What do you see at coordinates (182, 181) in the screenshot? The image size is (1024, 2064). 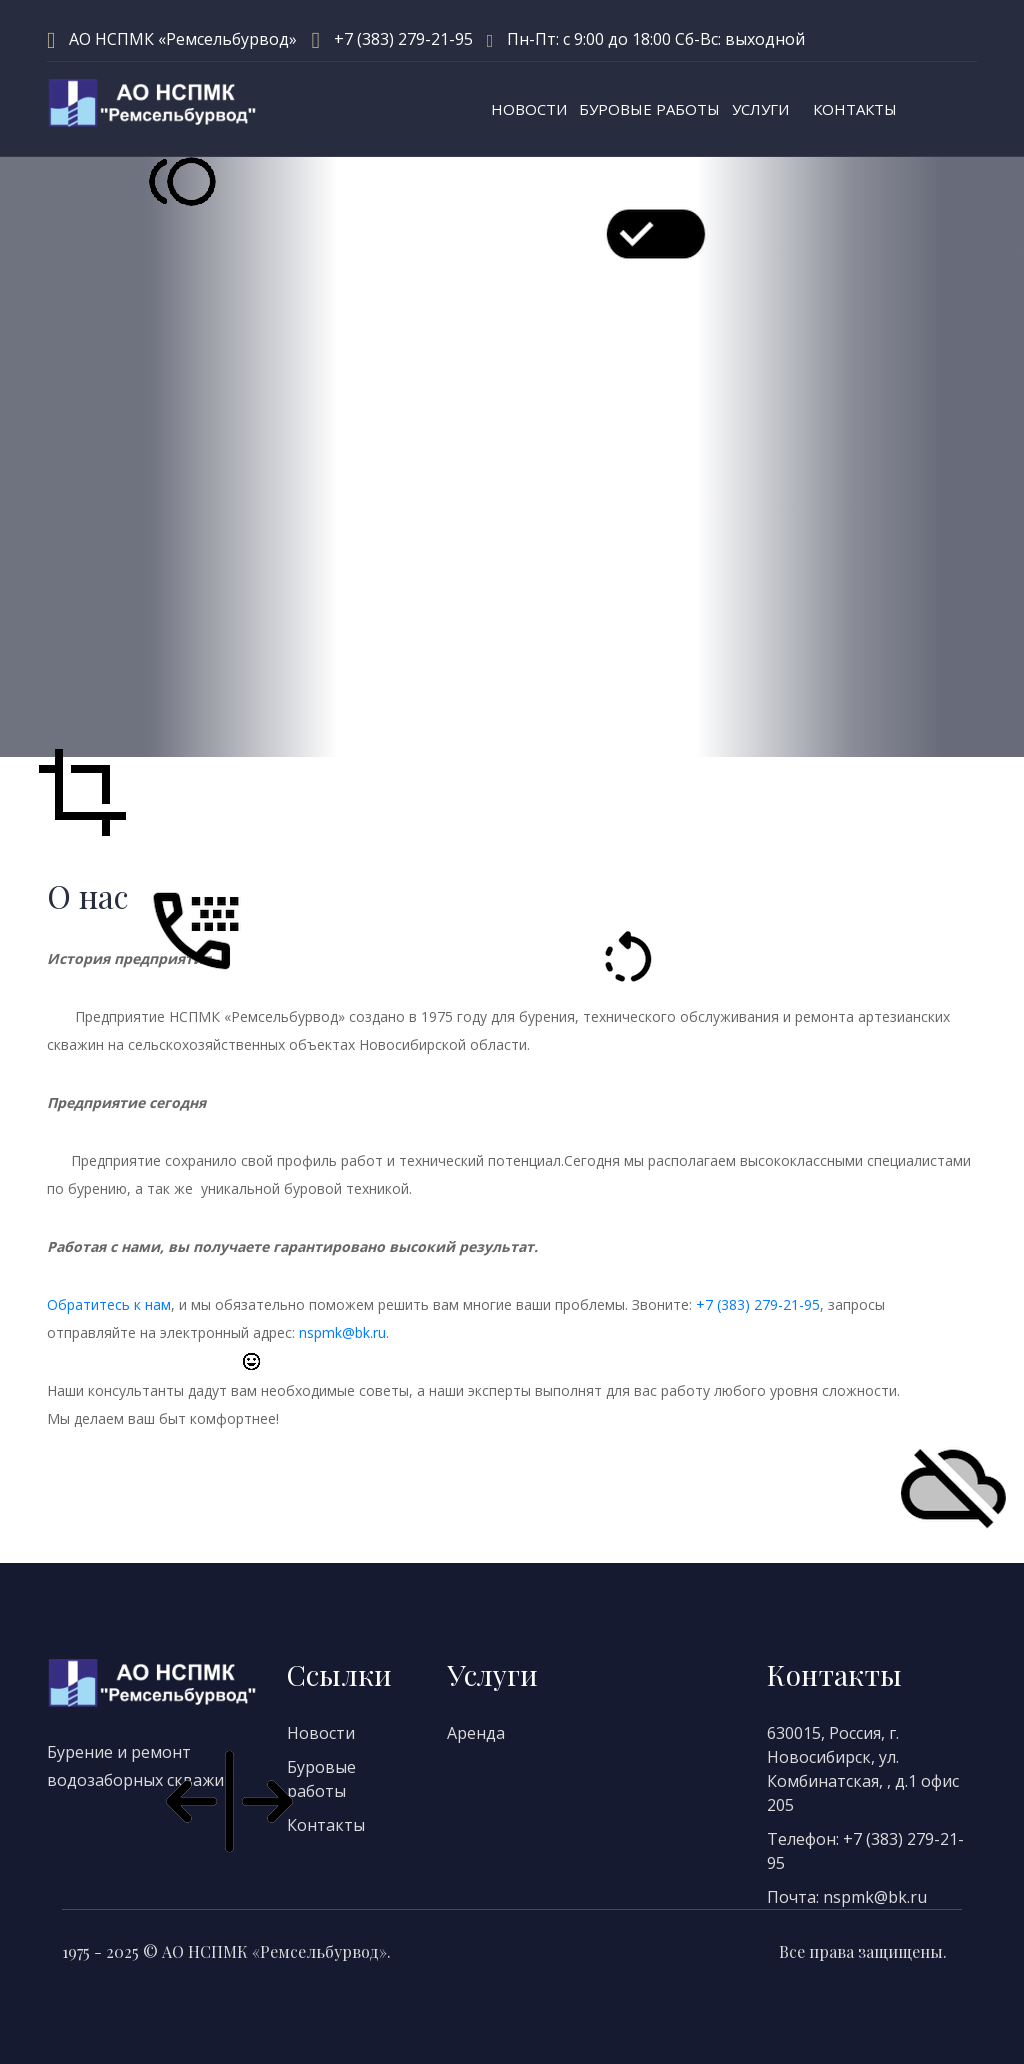 I see `view toll or payment information` at bounding box center [182, 181].